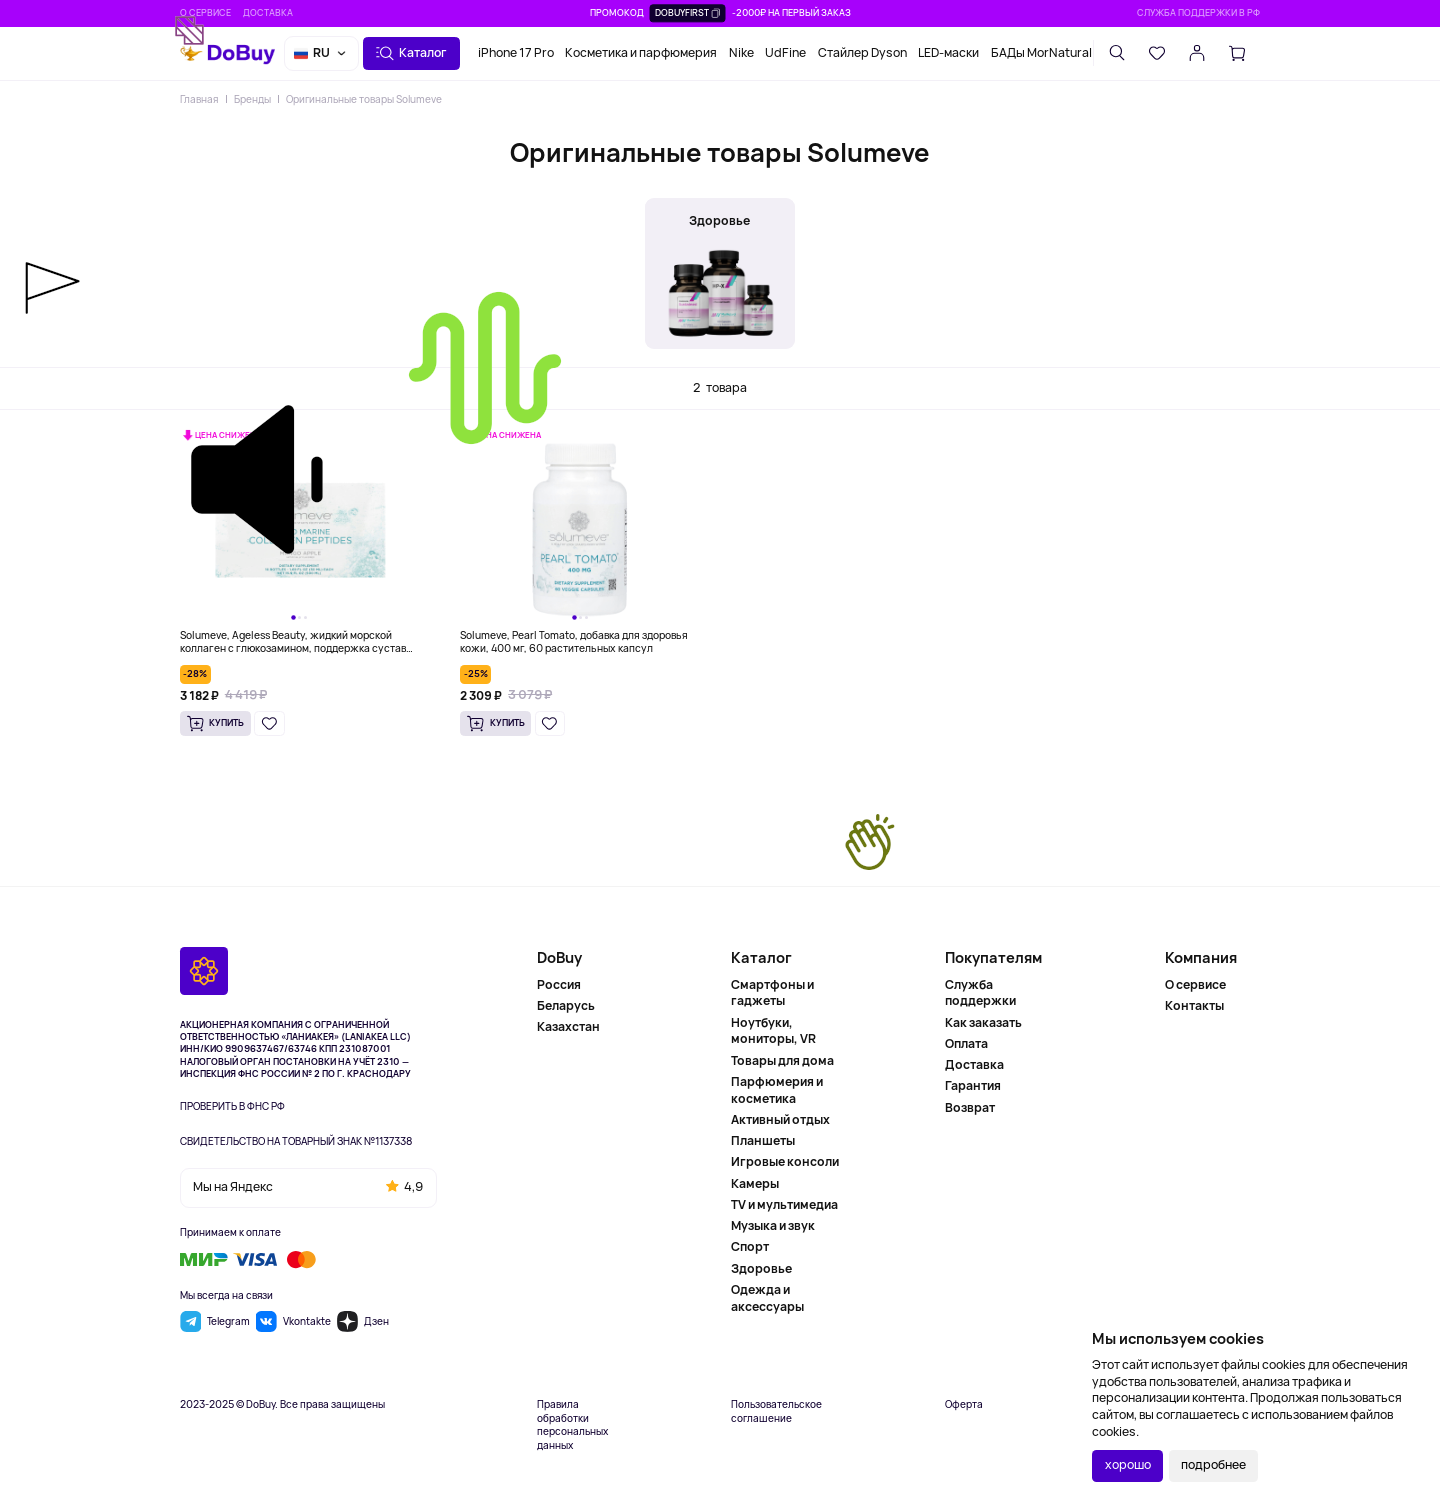 The width and height of the screenshot is (1440, 1512). I want to click on flag or bookmark an item, so click(47, 288).